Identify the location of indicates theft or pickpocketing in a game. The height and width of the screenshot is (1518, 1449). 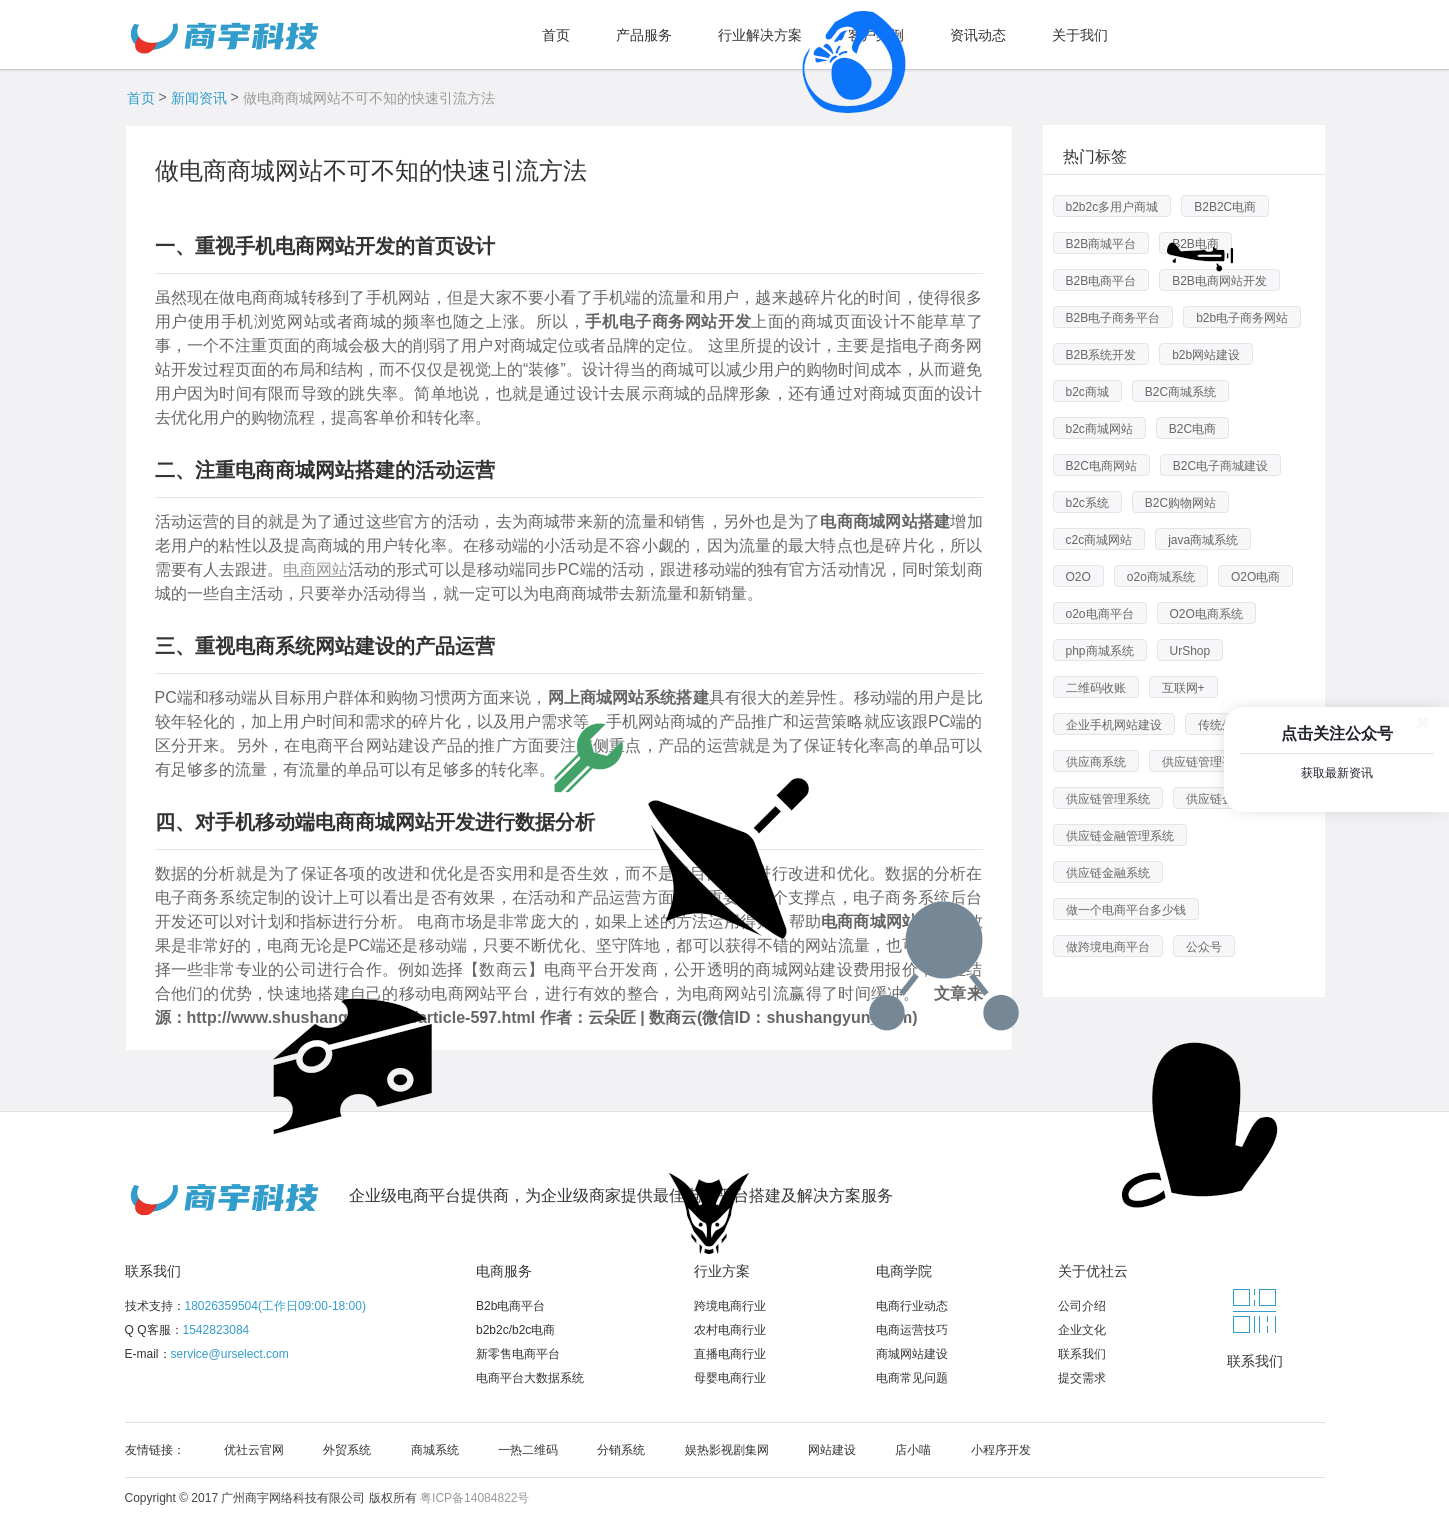
(854, 62).